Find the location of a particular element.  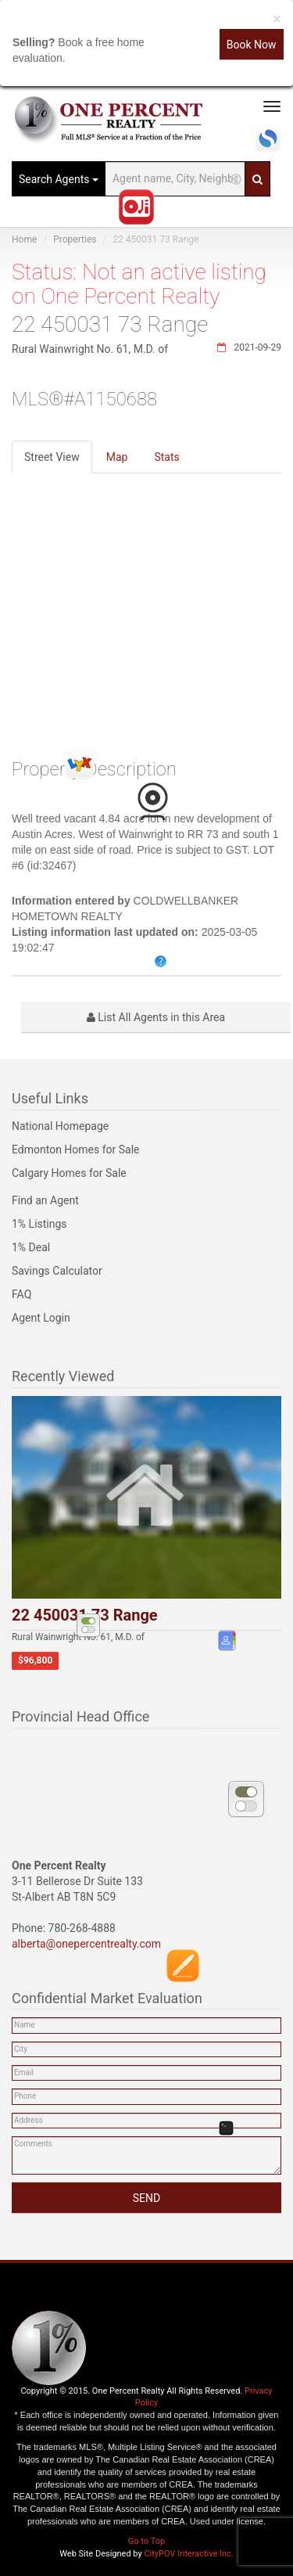

open gnome tweaks to customize system settings is located at coordinates (88, 1625).